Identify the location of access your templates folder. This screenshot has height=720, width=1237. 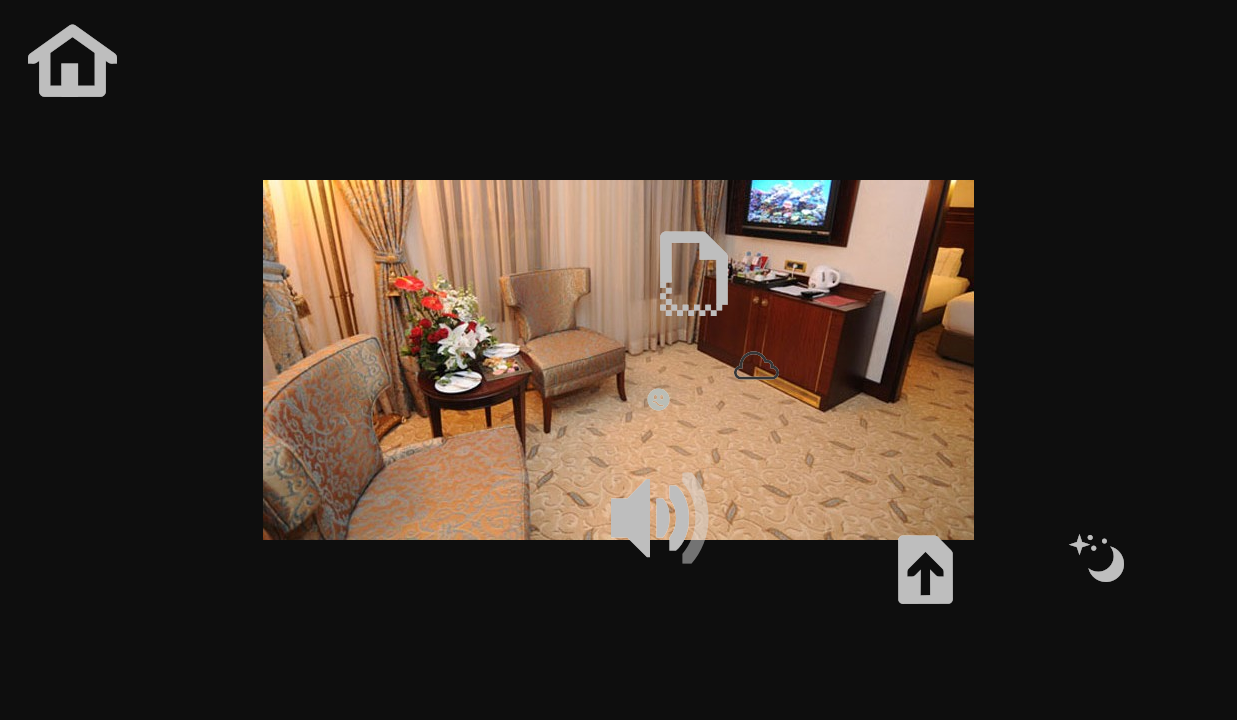
(694, 271).